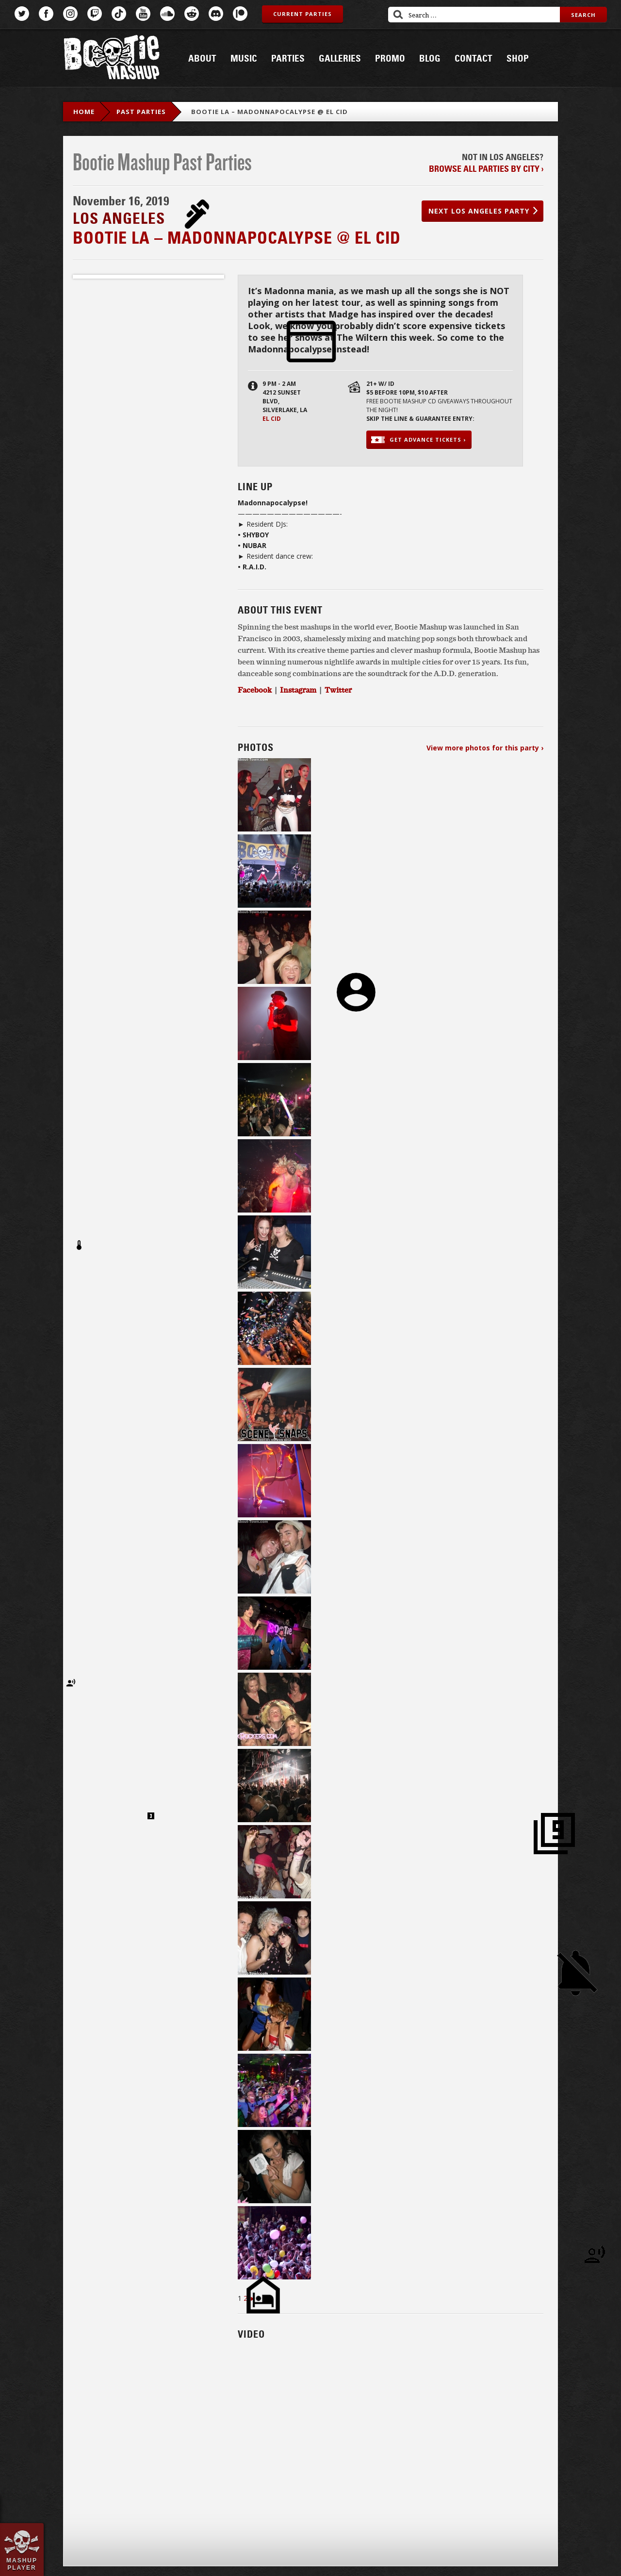 This screenshot has height=2576, width=621. I want to click on access your profile or account settings, so click(356, 992).